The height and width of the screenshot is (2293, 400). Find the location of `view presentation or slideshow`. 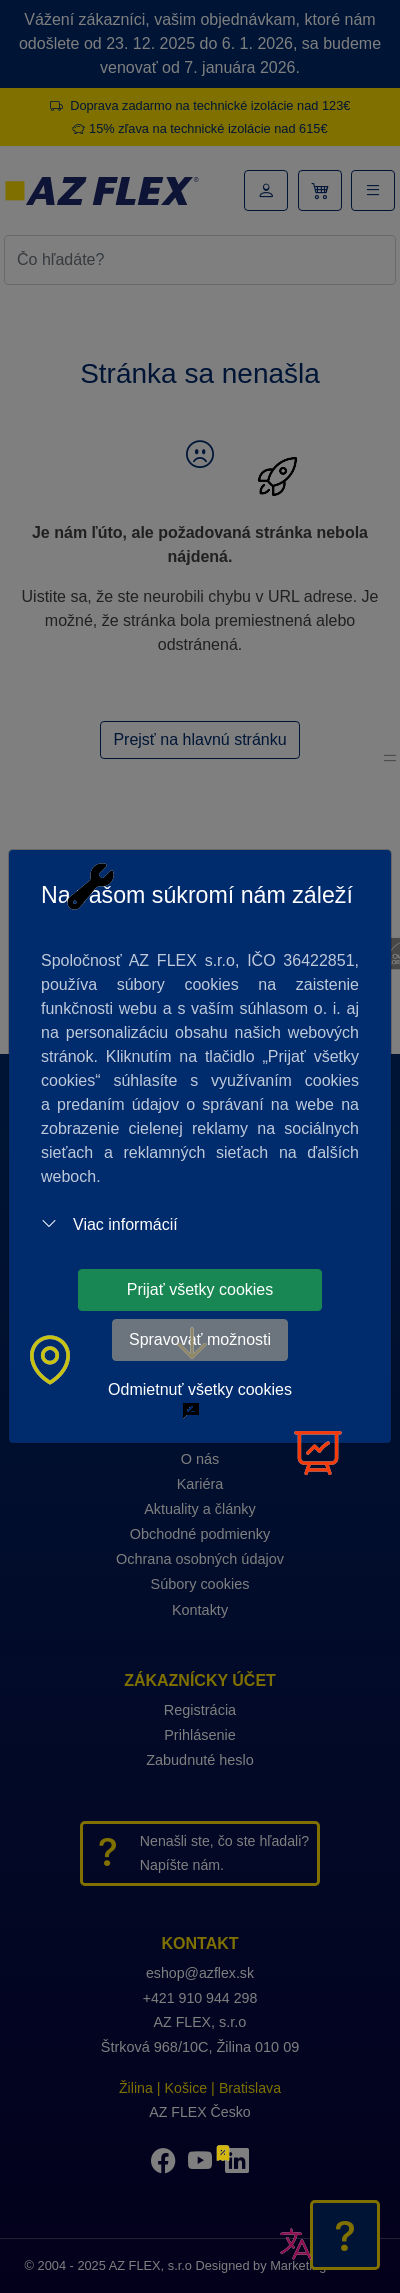

view presentation or slideshow is located at coordinates (318, 1453).